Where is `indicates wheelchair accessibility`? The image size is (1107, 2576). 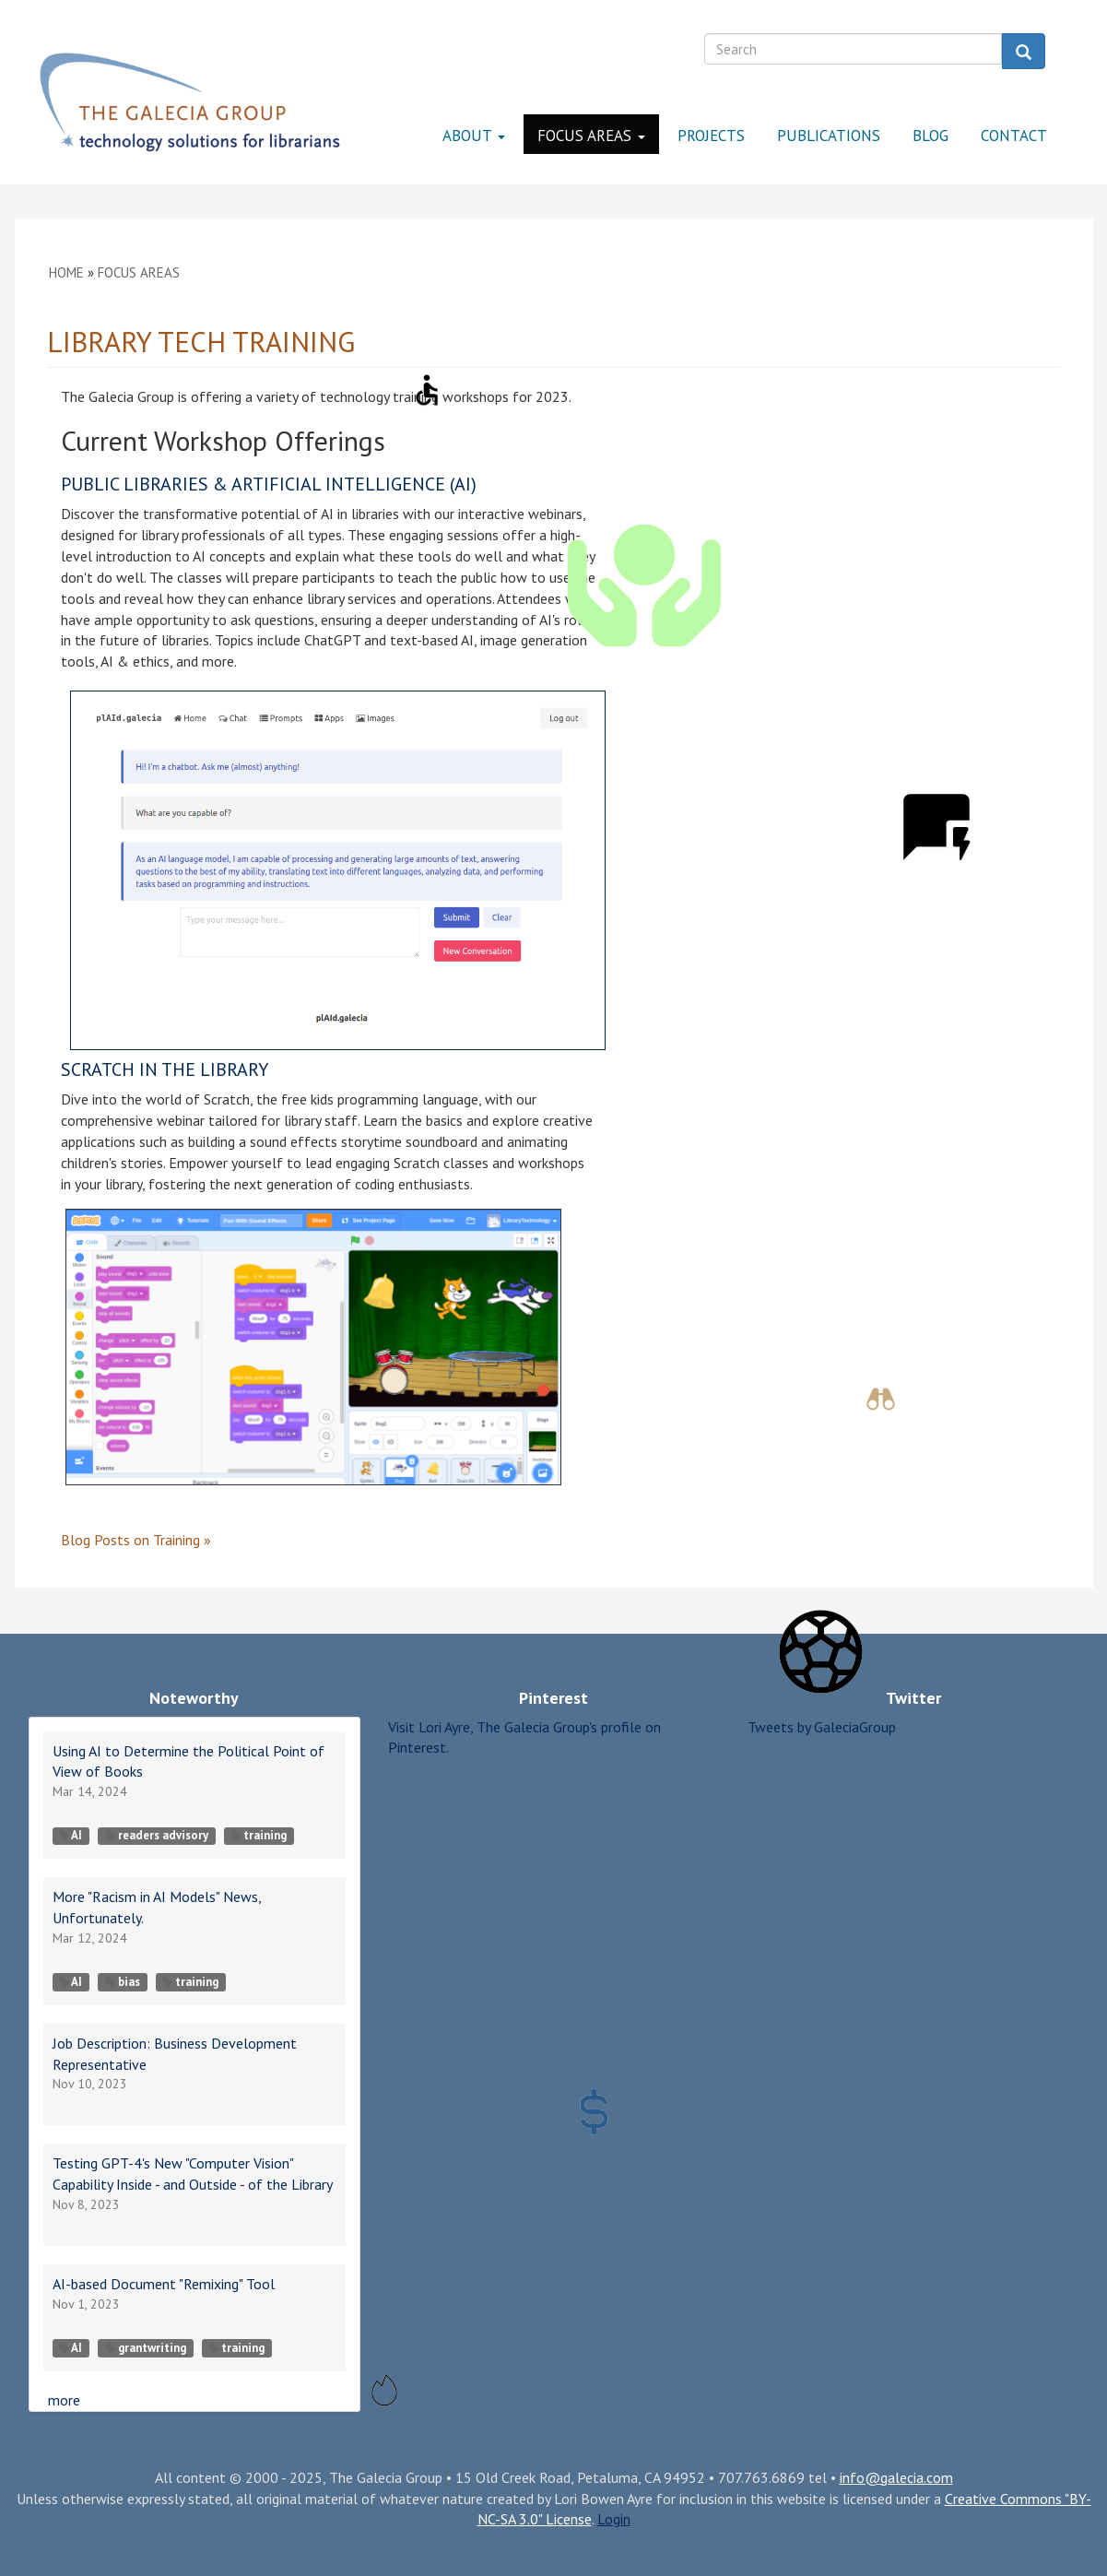
indicates wheelchair accessibility is located at coordinates (427, 390).